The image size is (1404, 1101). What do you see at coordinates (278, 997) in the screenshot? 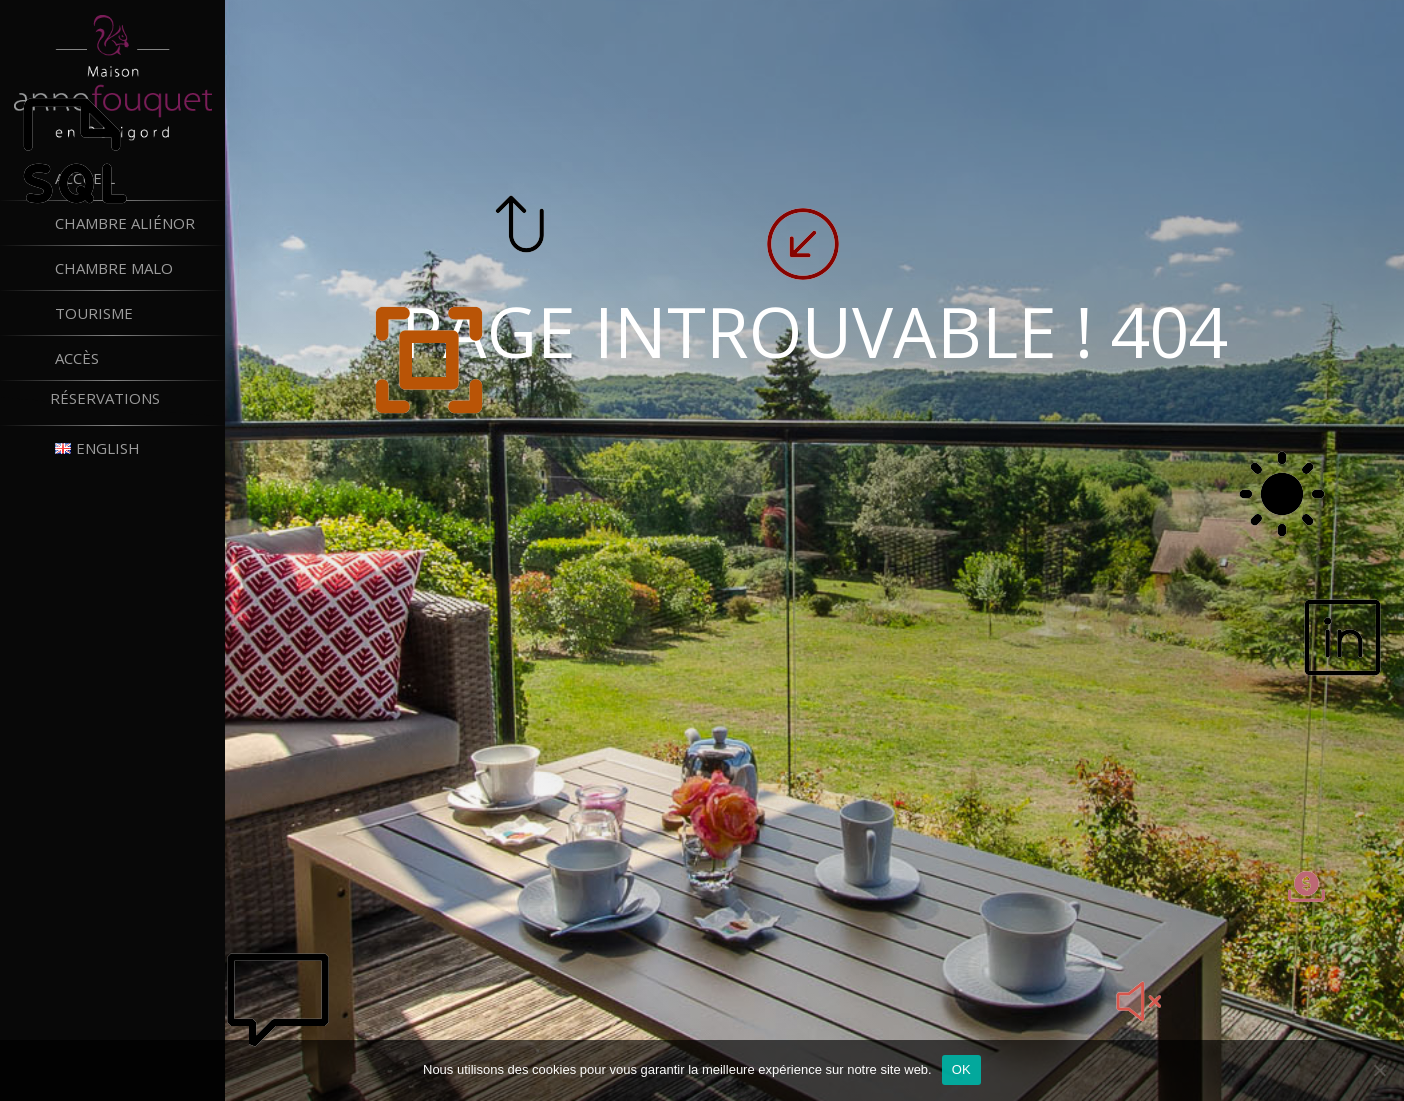
I see `open comments section` at bounding box center [278, 997].